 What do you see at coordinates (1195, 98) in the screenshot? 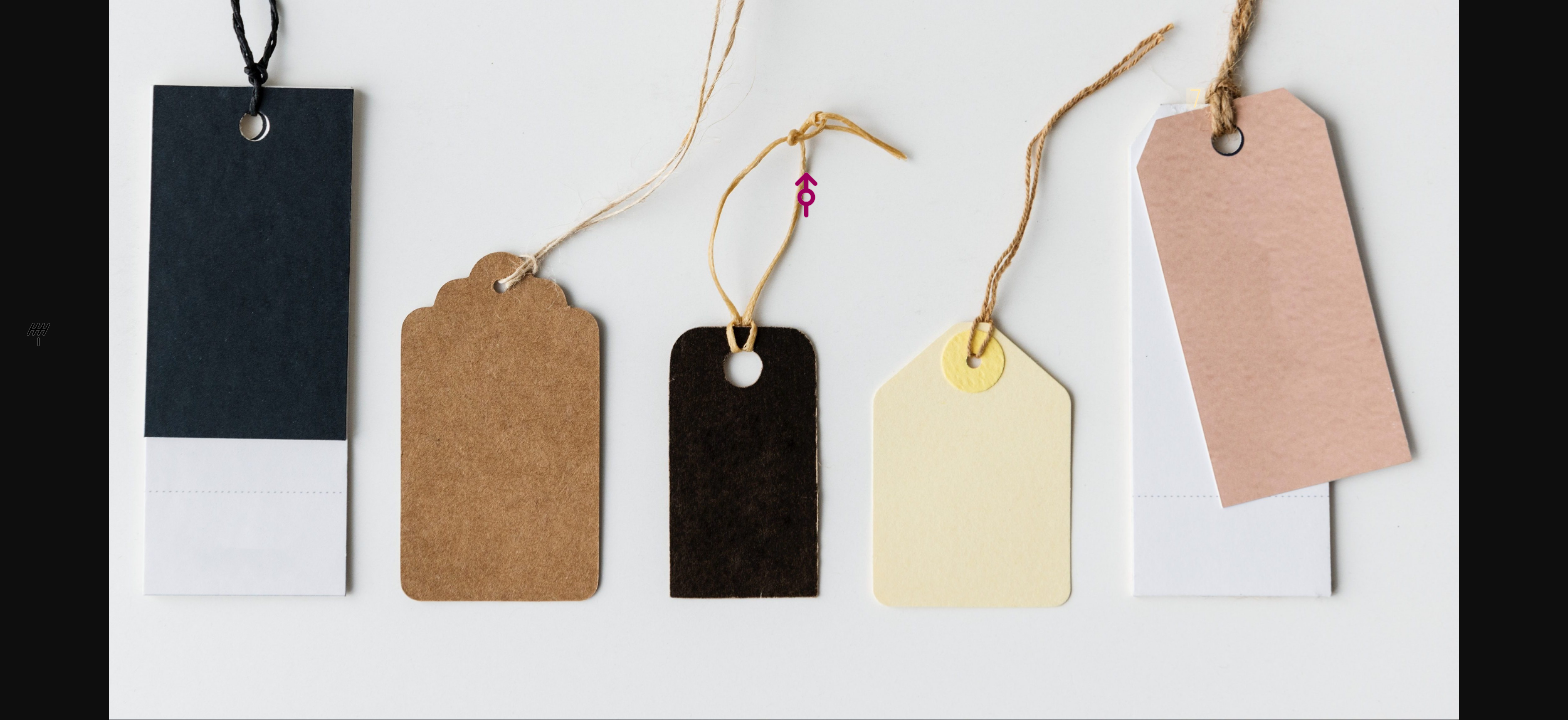
I see `indicates item number seven in a list or sequence` at bounding box center [1195, 98].